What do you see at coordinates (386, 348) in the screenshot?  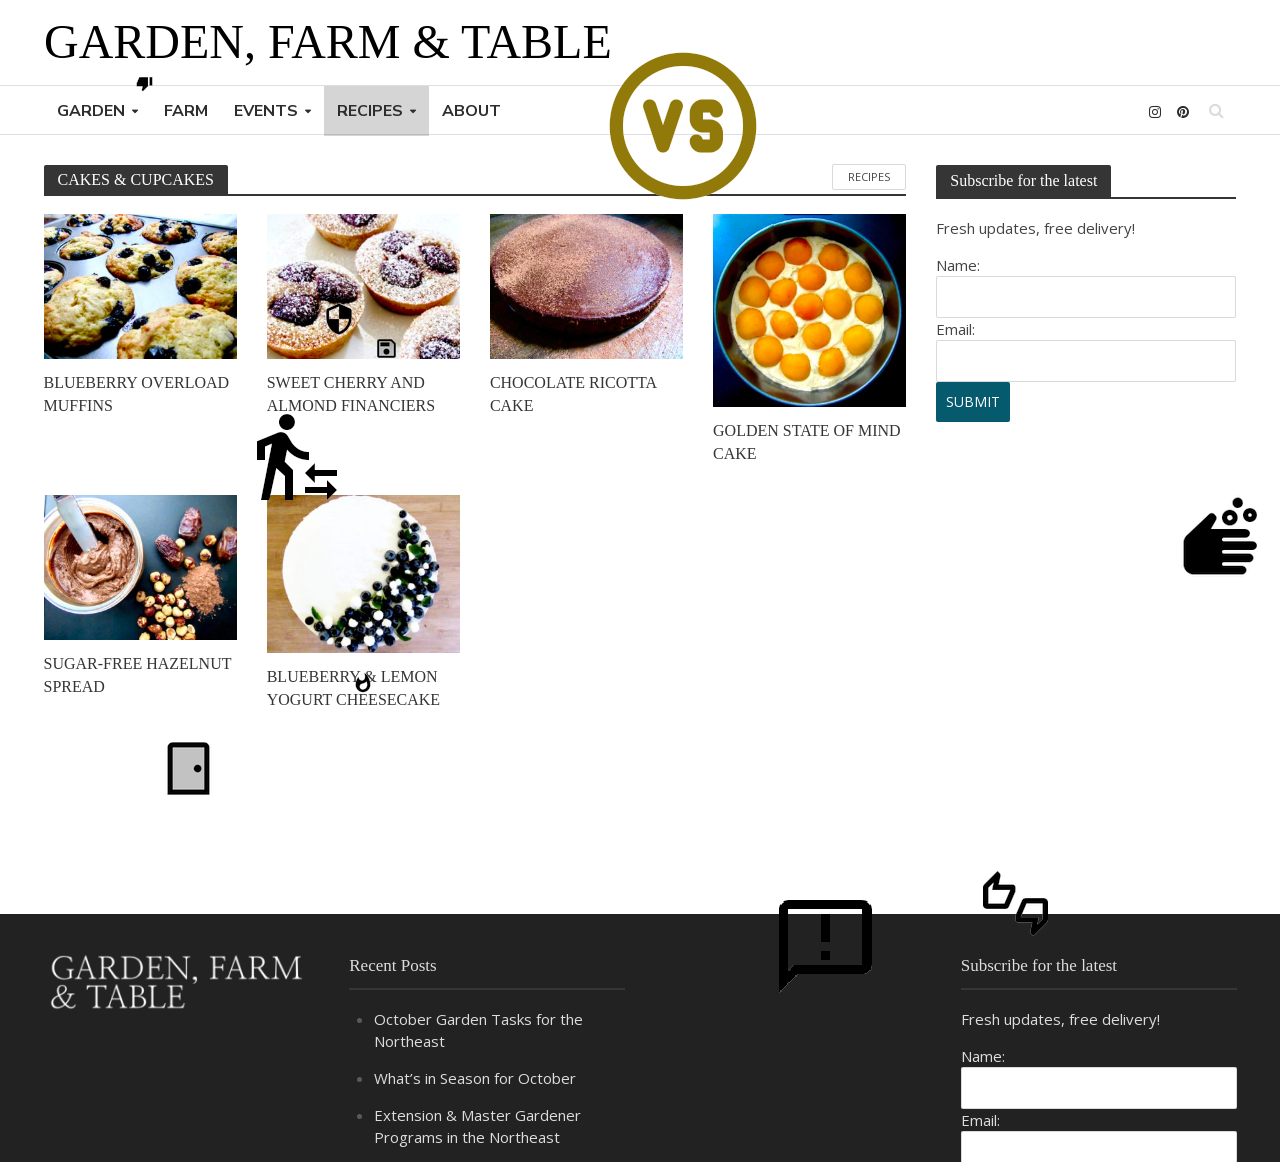 I see `save current file or document` at bounding box center [386, 348].